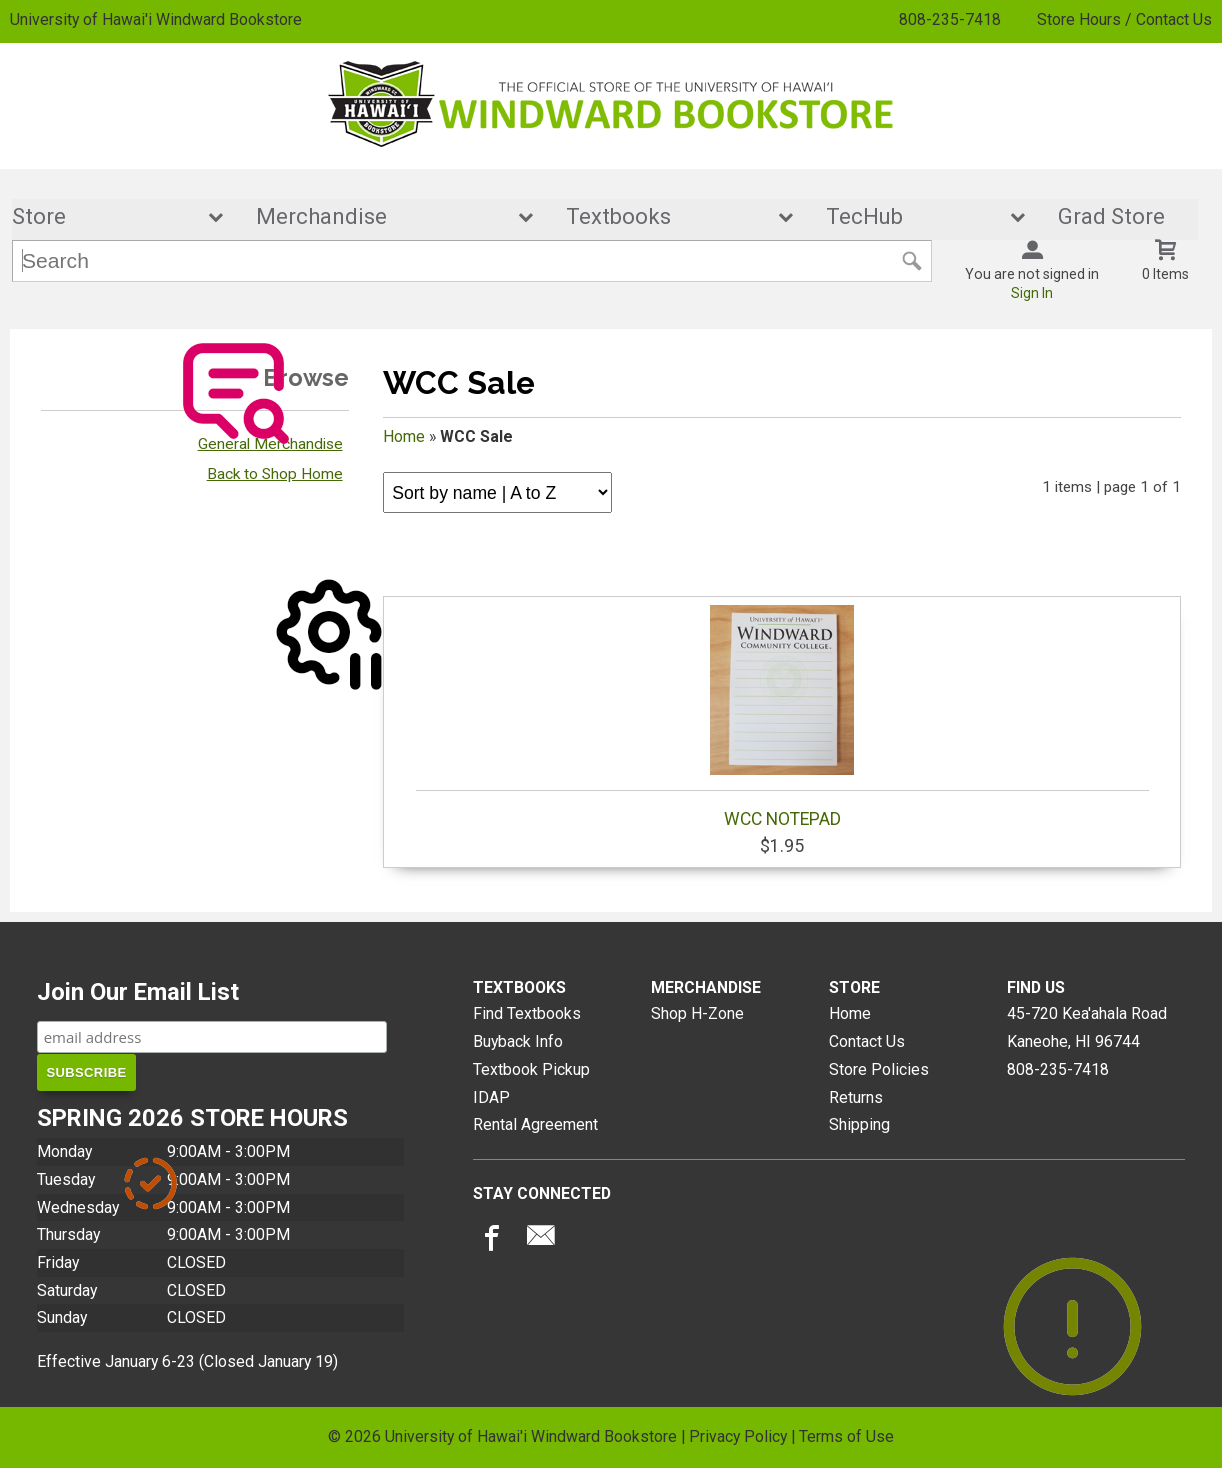 The image size is (1222, 1468). What do you see at coordinates (329, 632) in the screenshot?
I see `pause settings synchronization` at bounding box center [329, 632].